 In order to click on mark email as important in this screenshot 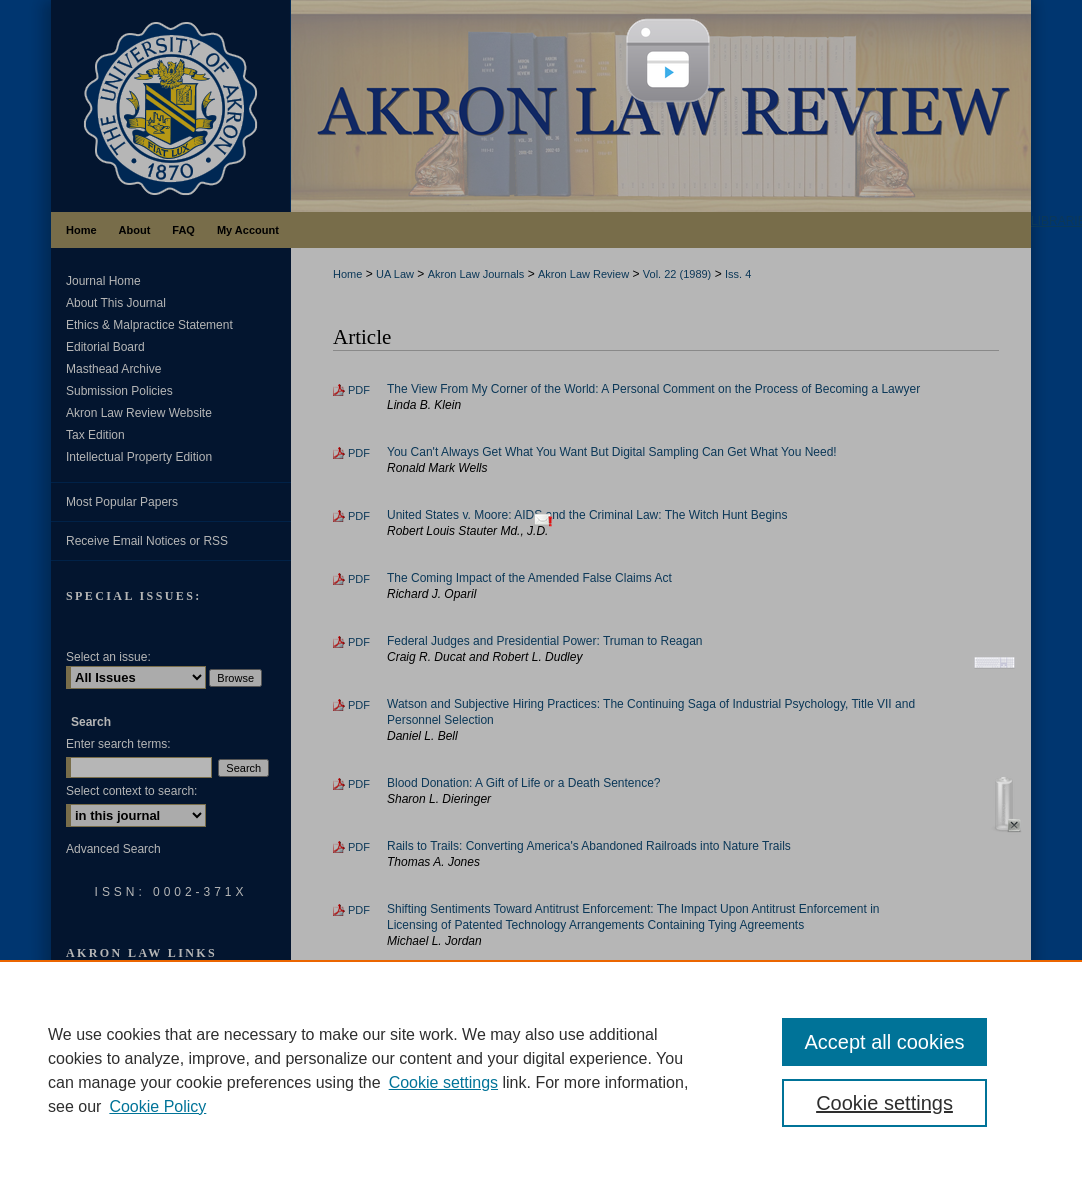, I will do `click(542, 519)`.